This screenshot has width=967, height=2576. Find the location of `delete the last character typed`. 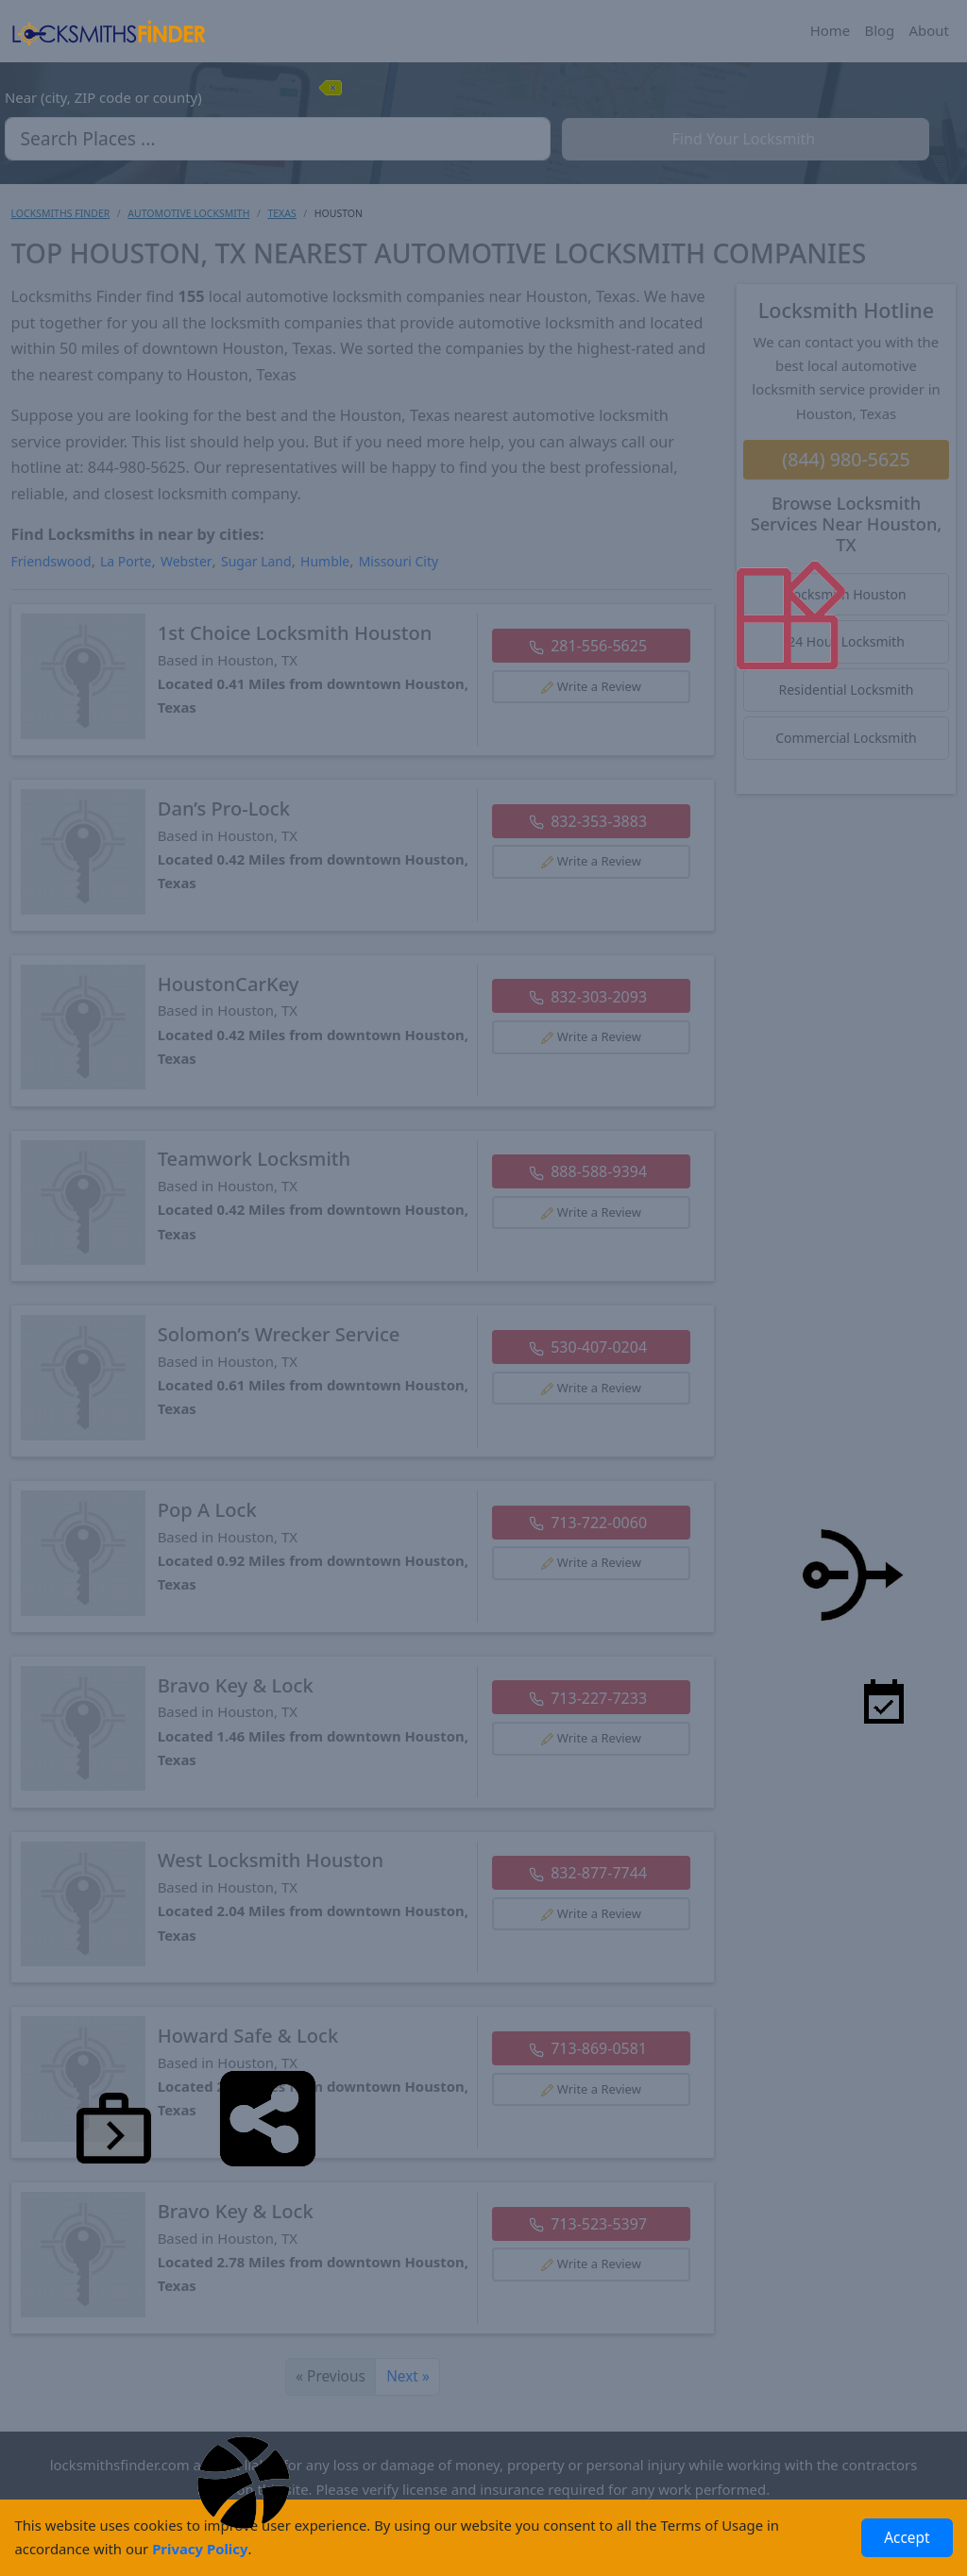

delete the last character typed is located at coordinates (331, 88).